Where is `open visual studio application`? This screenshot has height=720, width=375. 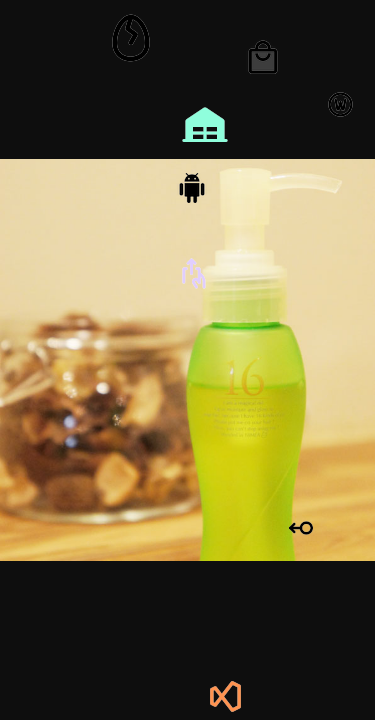
open visual studio application is located at coordinates (225, 696).